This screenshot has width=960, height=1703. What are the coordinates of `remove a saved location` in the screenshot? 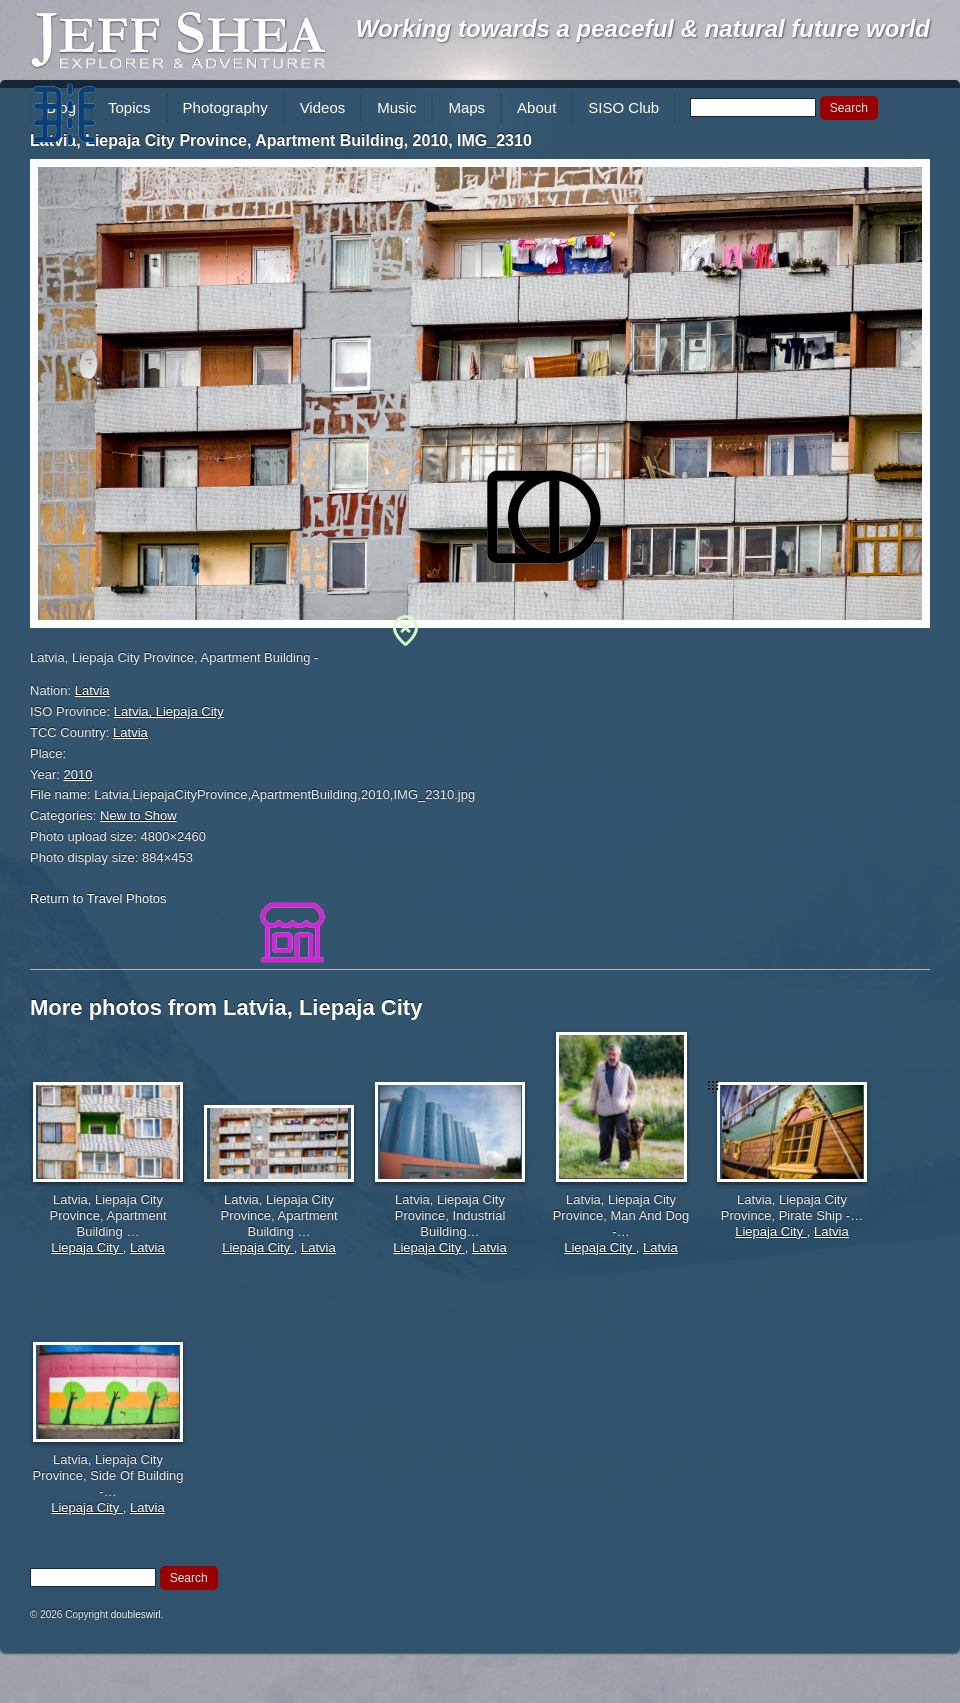 It's located at (405, 630).